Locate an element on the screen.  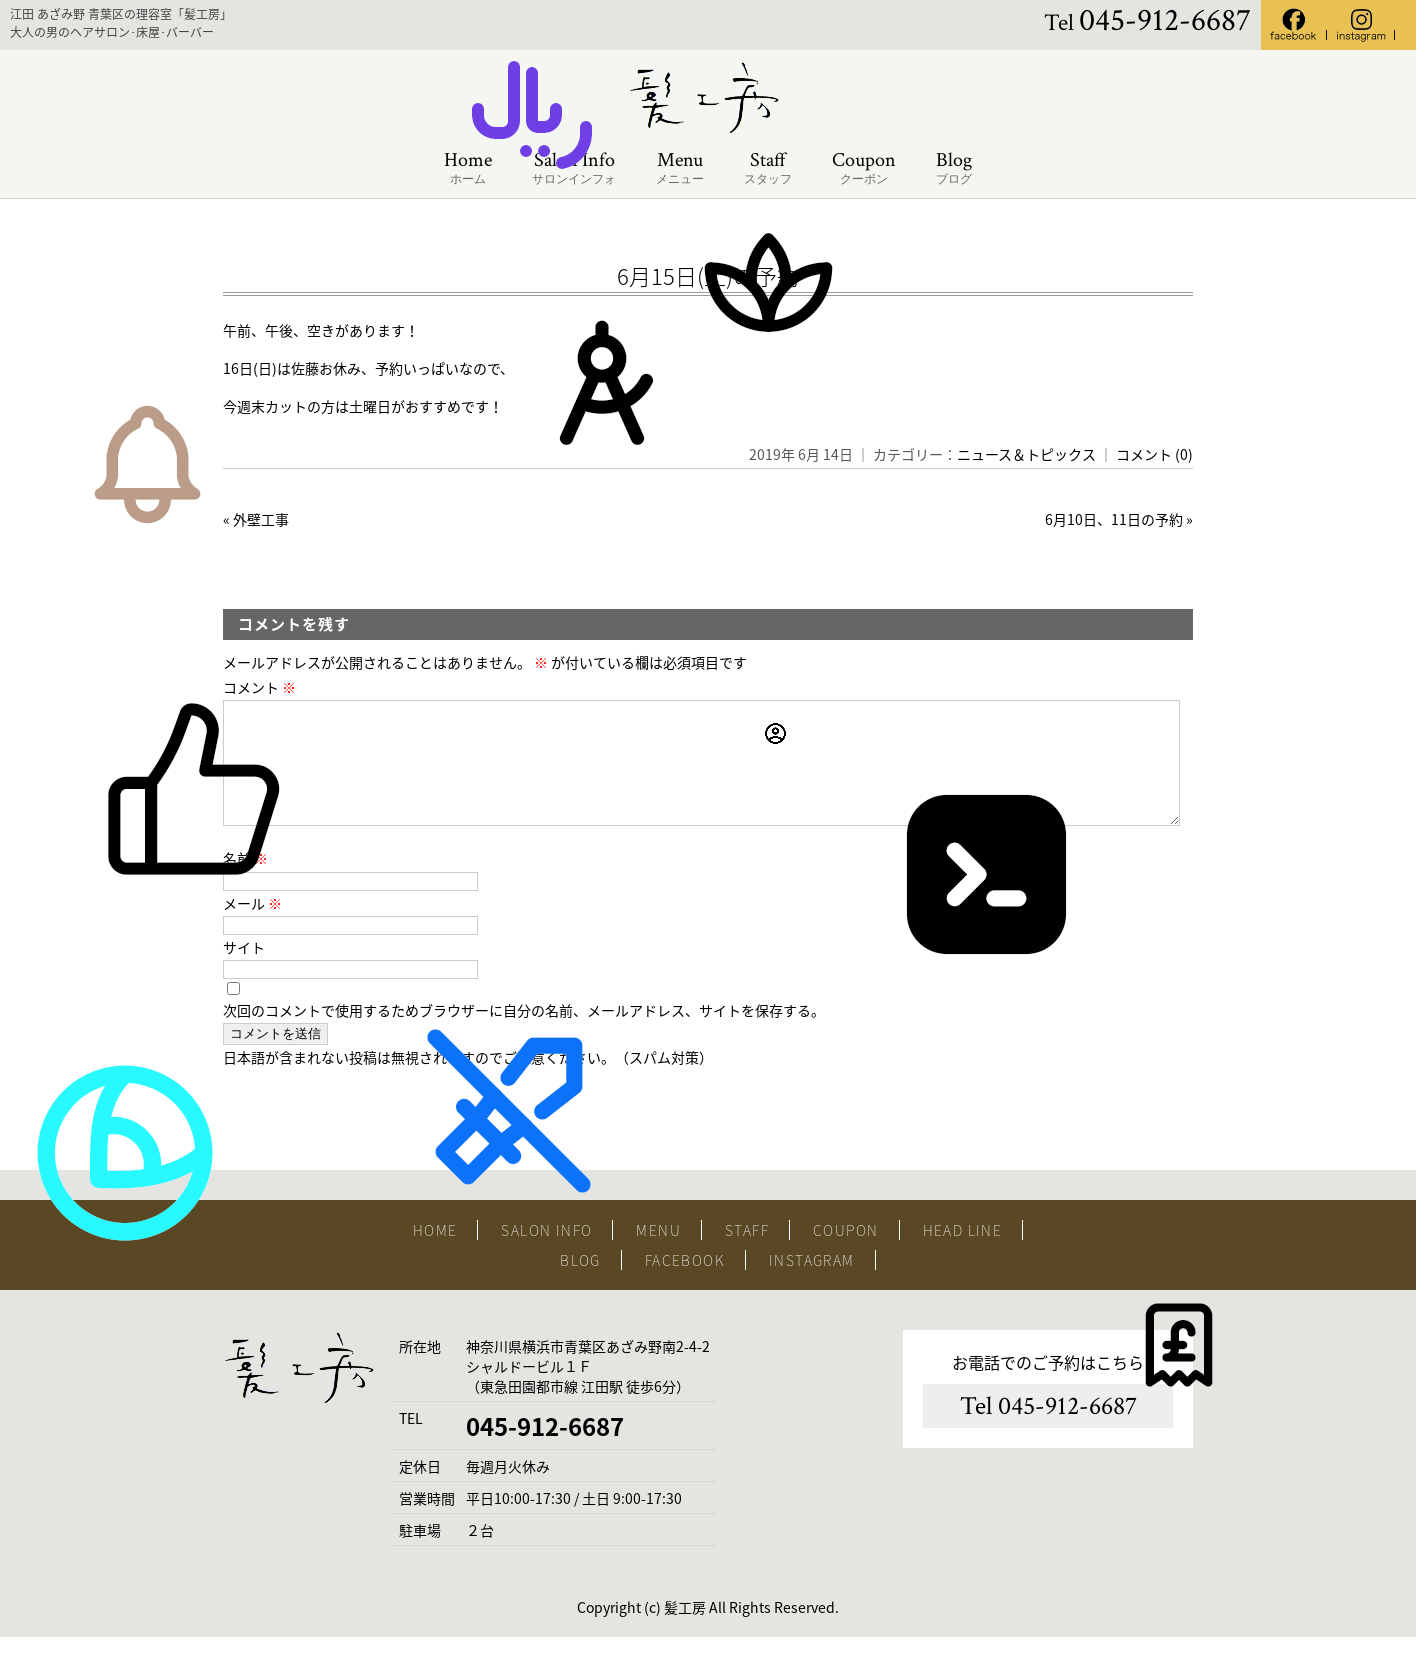
CoreOS brand logo is located at coordinates (125, 1153).